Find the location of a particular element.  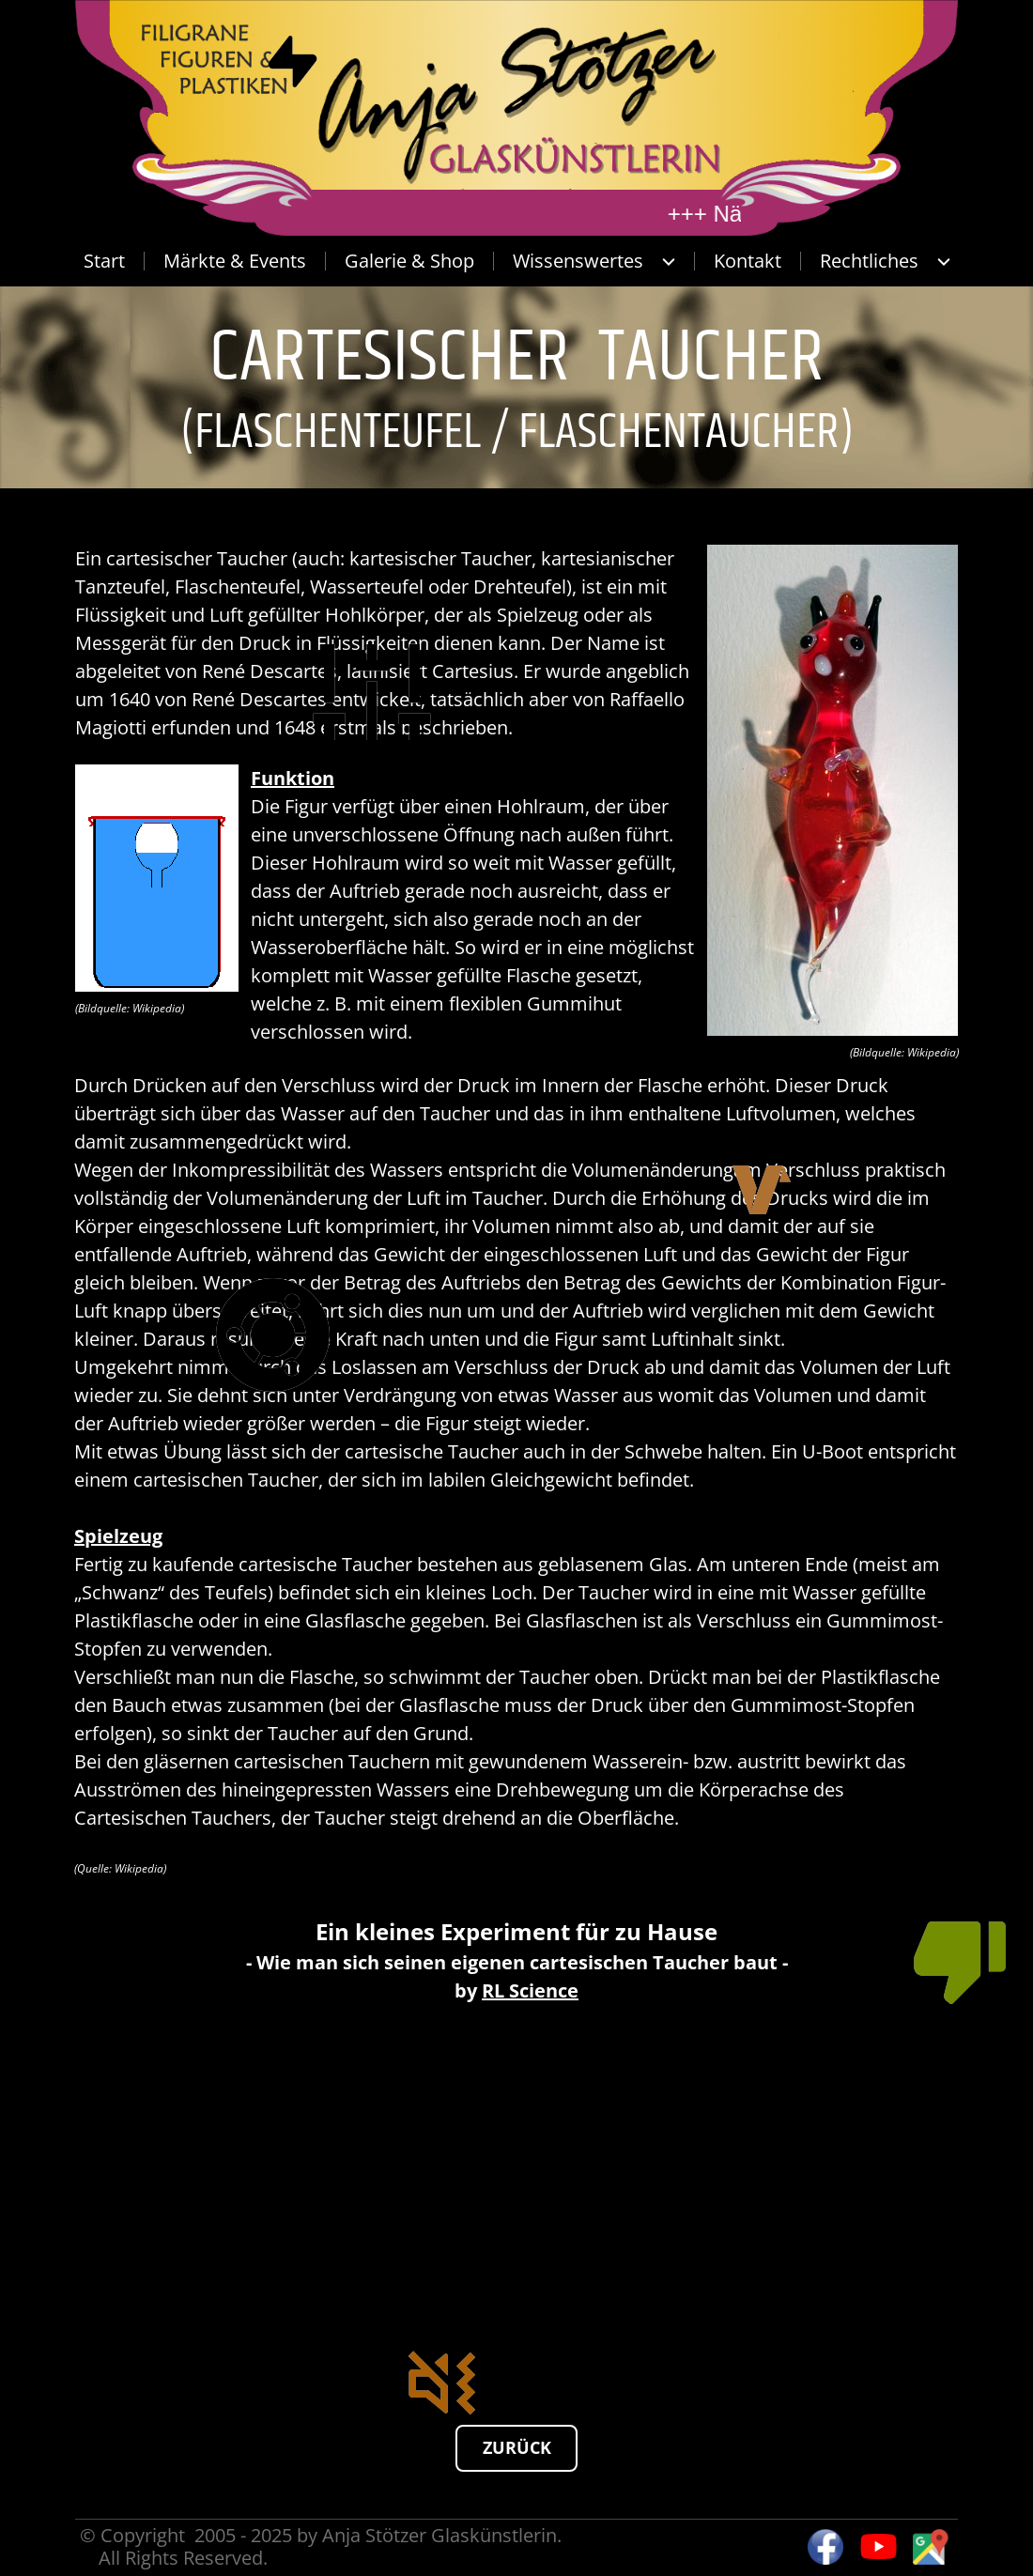

launch ubuntu operating system is located at coordinates (272, 1334).